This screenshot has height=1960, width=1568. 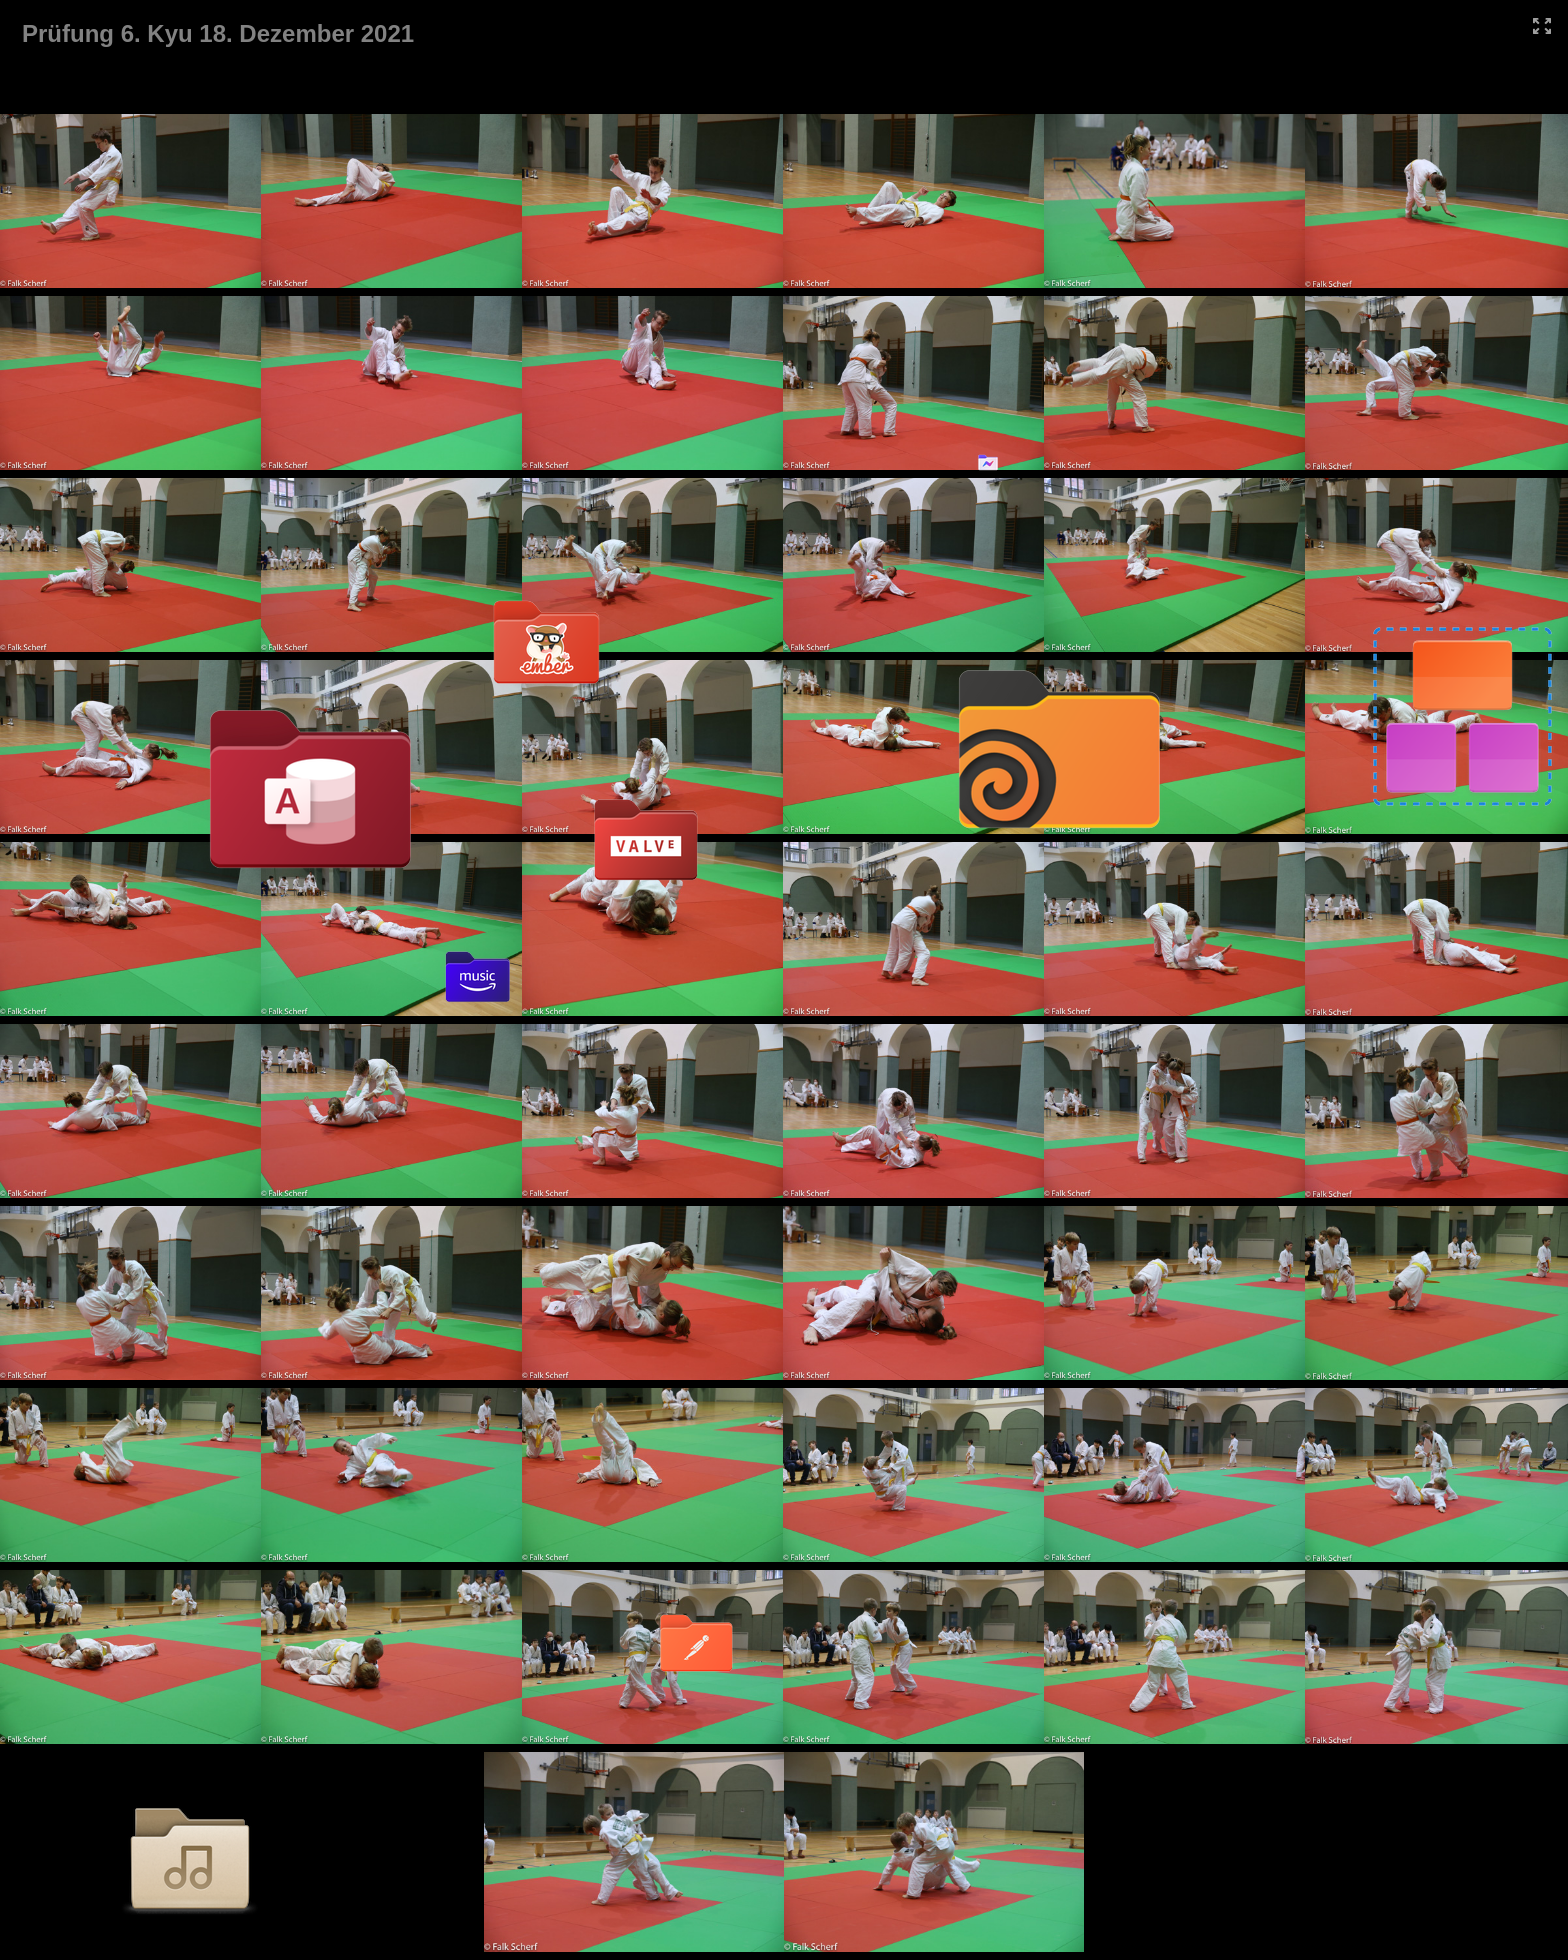 I want to click on select all items in the current view, so click(x=1462, y=716).